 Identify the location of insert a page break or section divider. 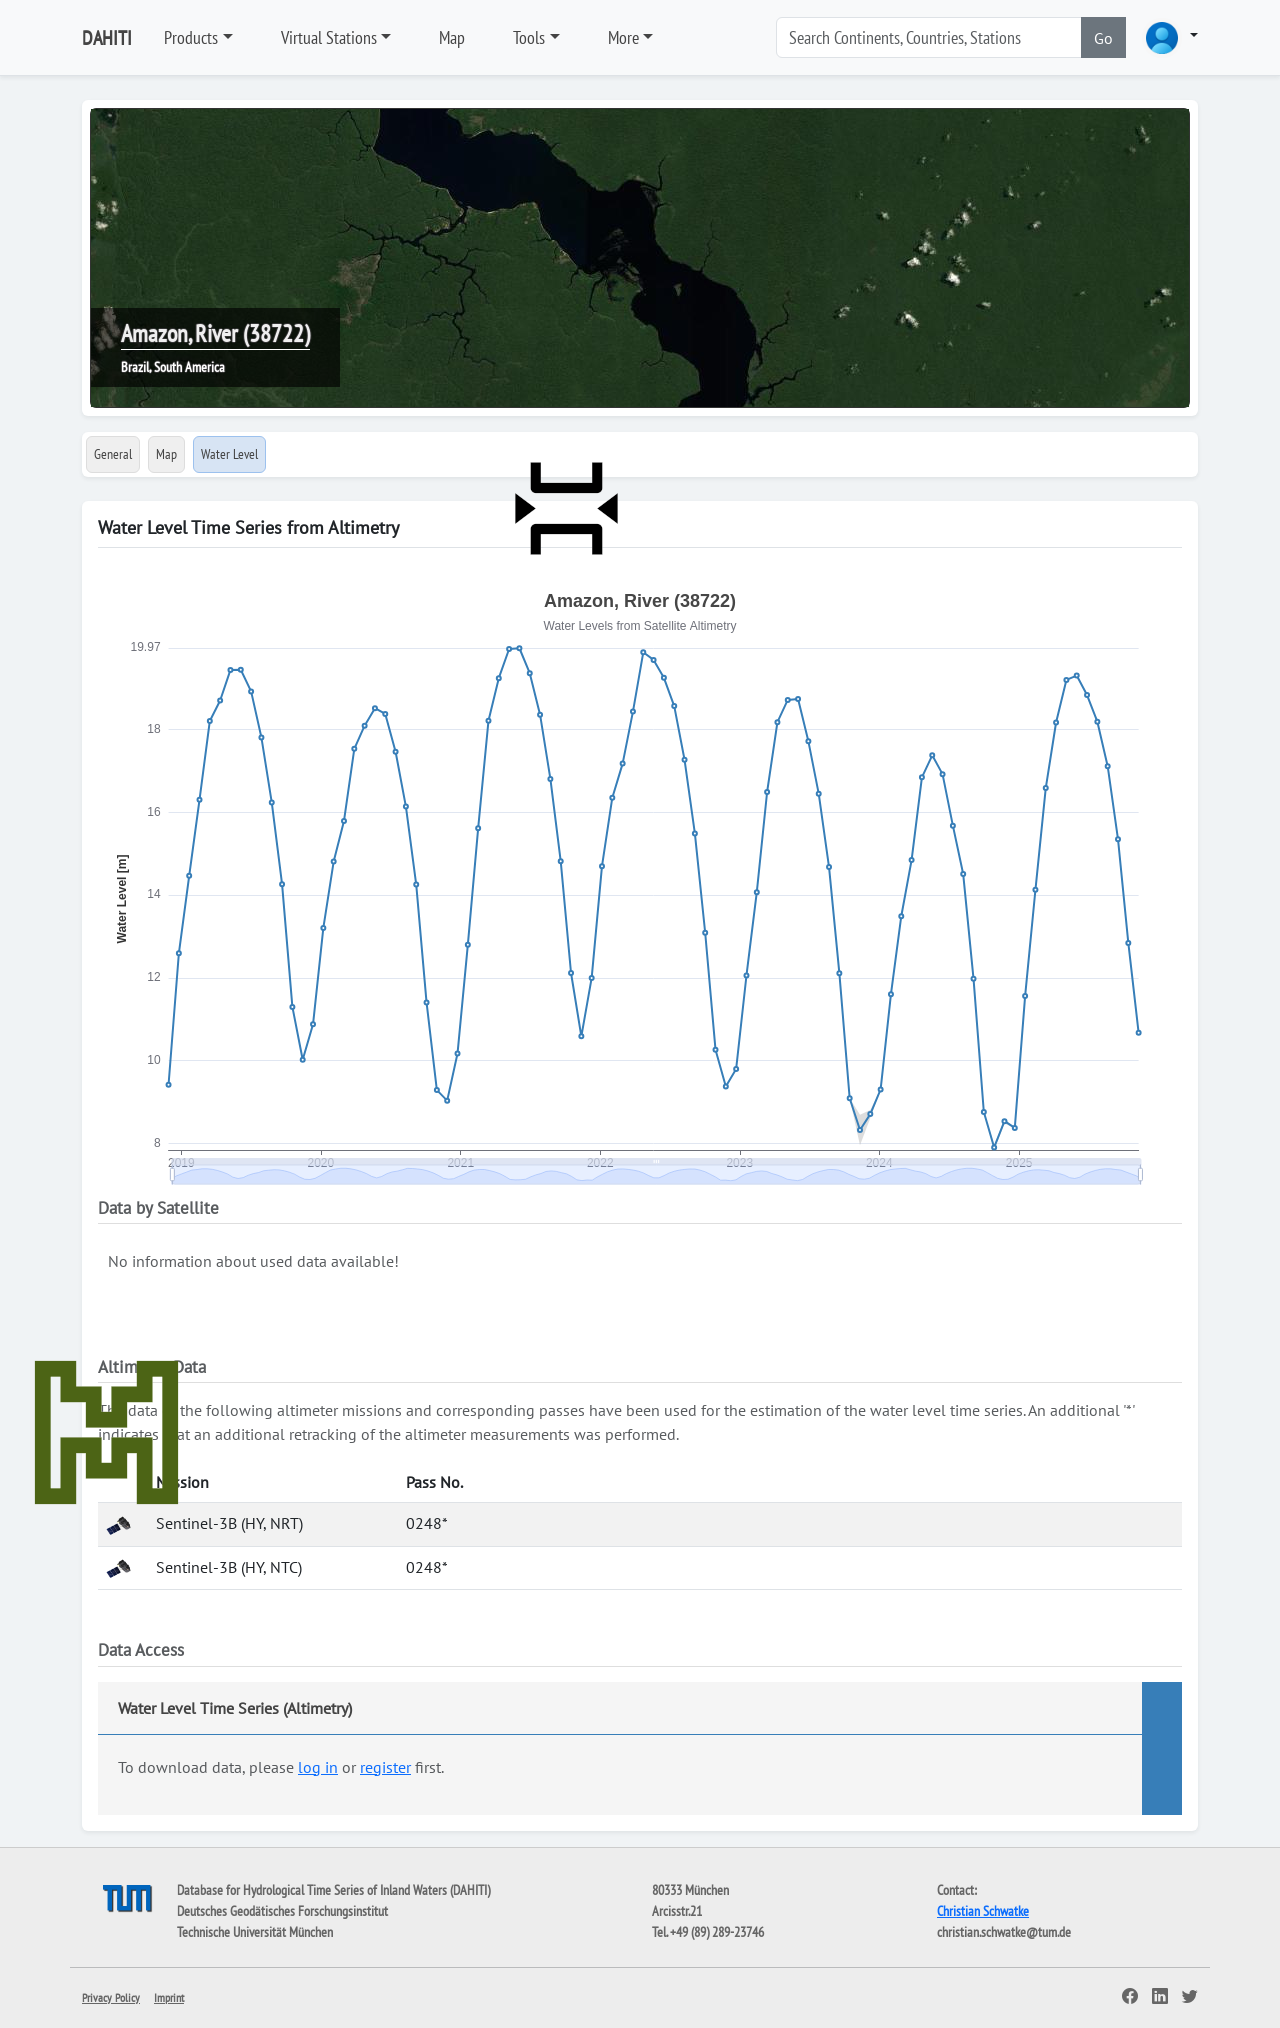
(566, 508).